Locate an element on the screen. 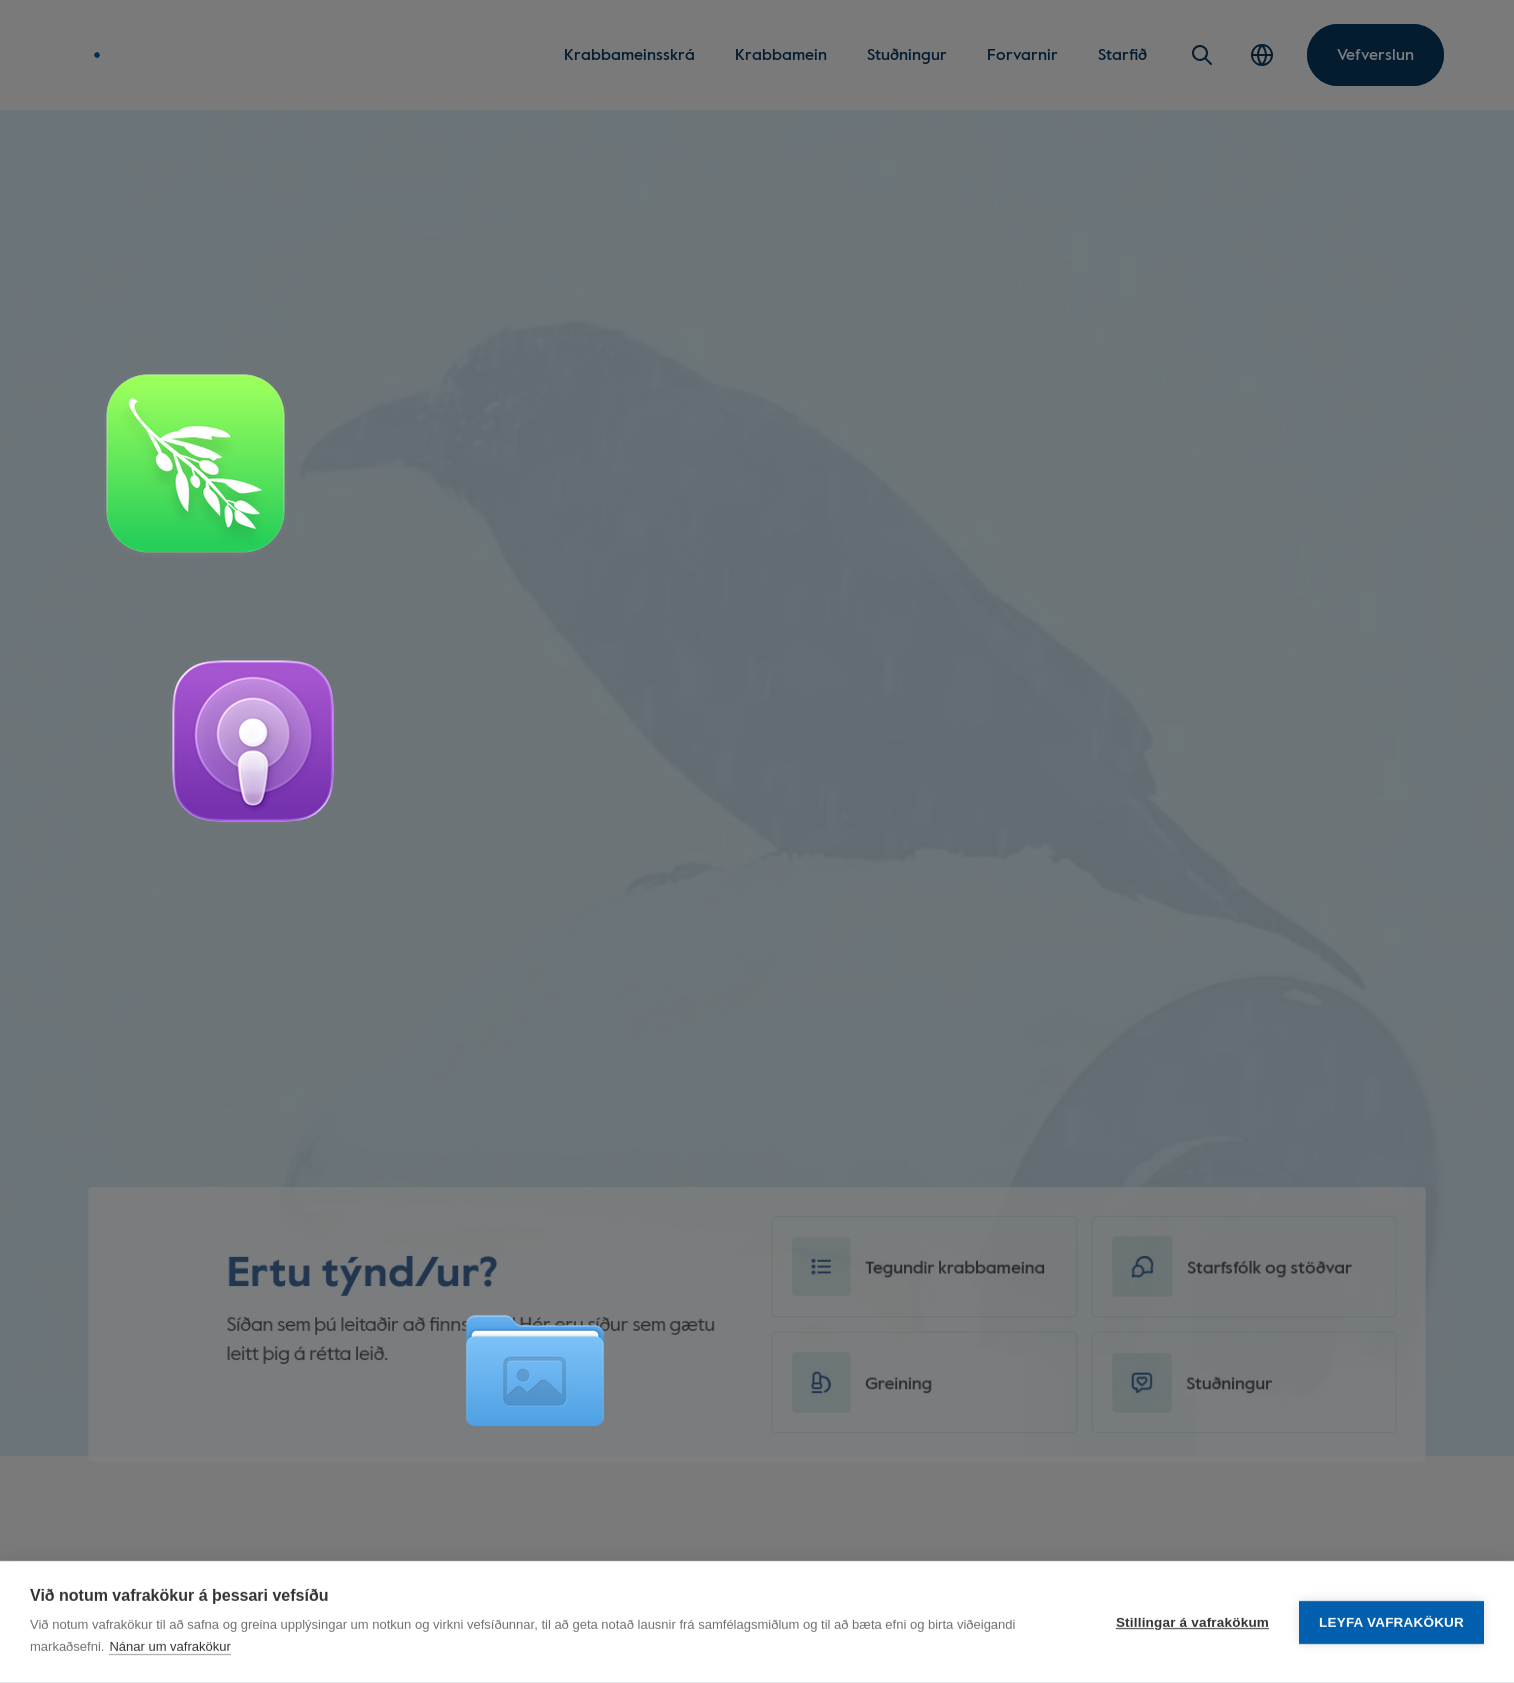 The width and height of the screenshot is (1514, 1683). open the apple podcasts app is located at coordinates (253, 741).